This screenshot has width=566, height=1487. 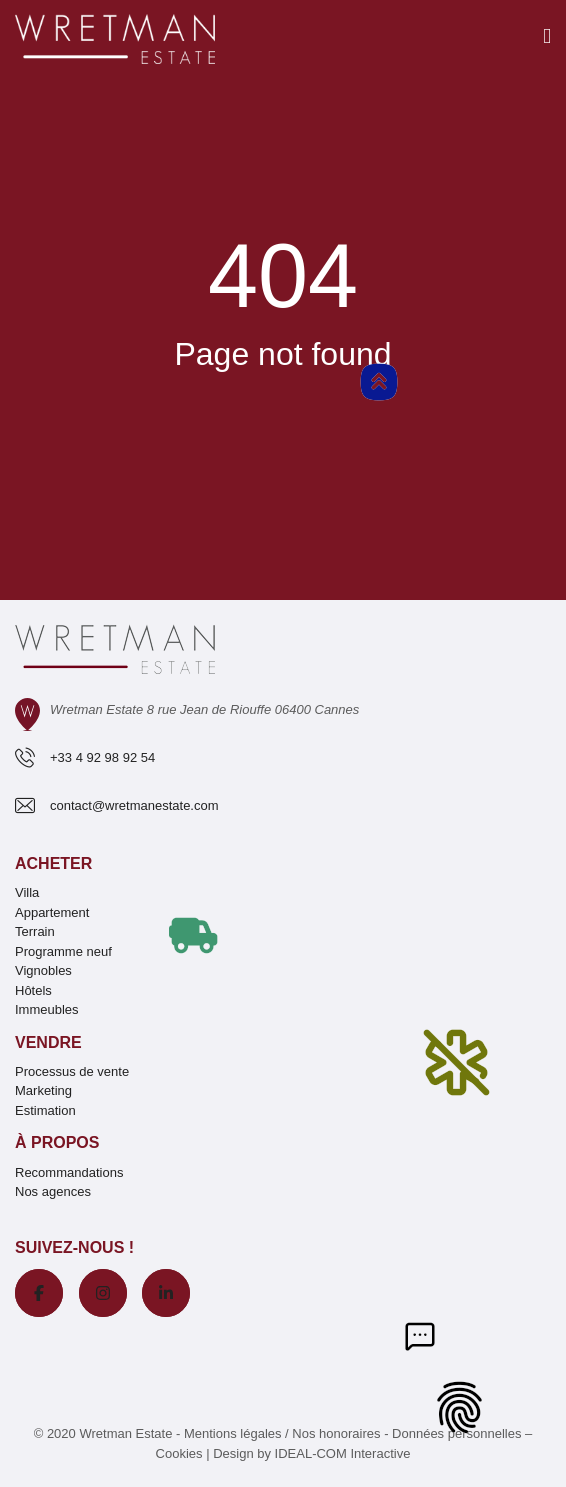 I want to click on view more messages or conversation options, so click(x=420, y=1336).